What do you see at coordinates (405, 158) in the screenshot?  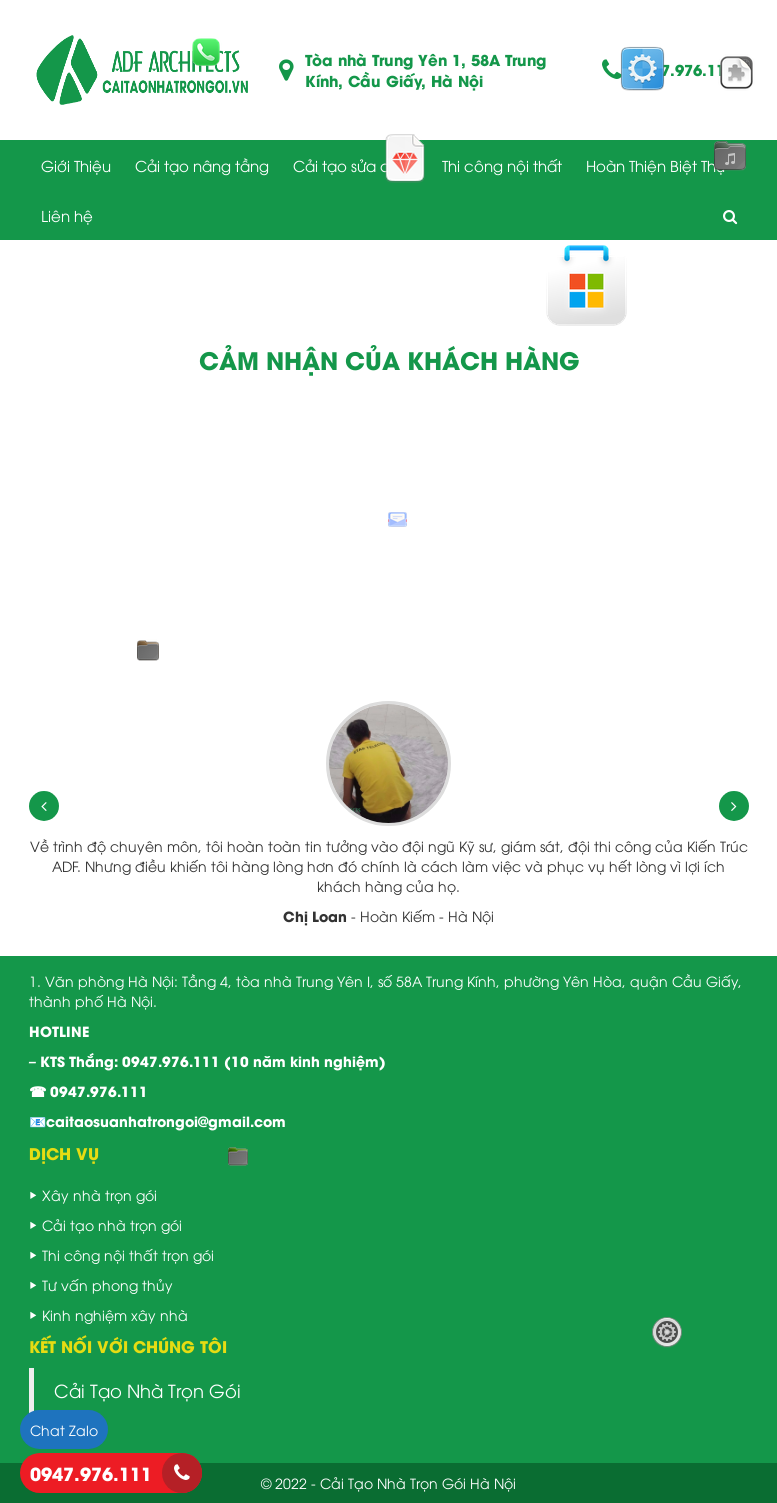 I see `a ruby programming language source file` at bounding box center [405, 158].